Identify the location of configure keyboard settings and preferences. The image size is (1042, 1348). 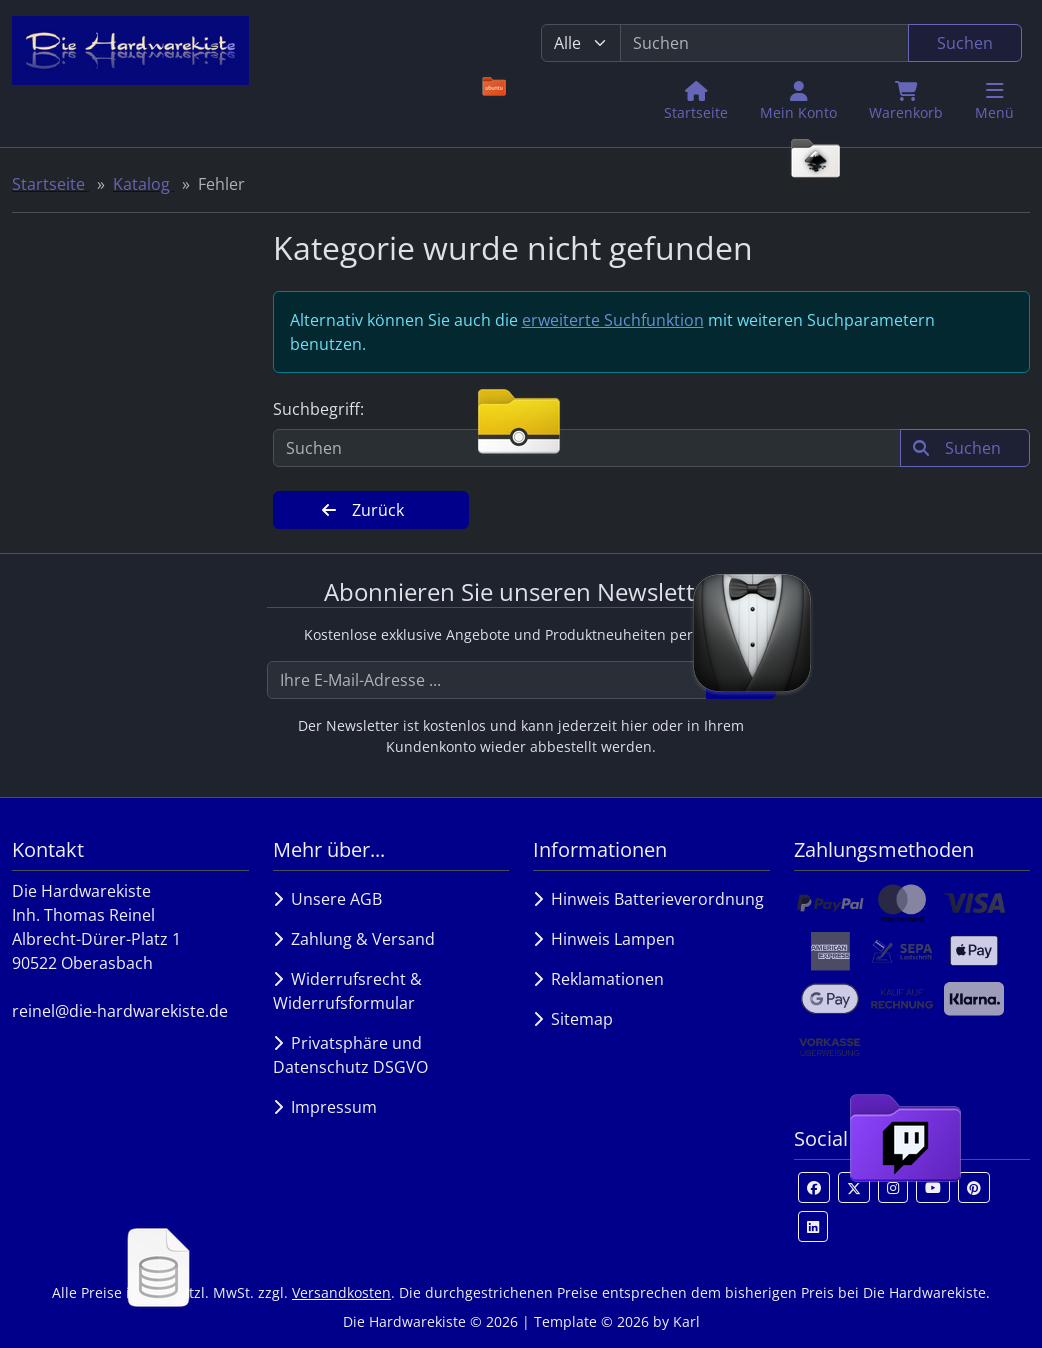
(752, 633).